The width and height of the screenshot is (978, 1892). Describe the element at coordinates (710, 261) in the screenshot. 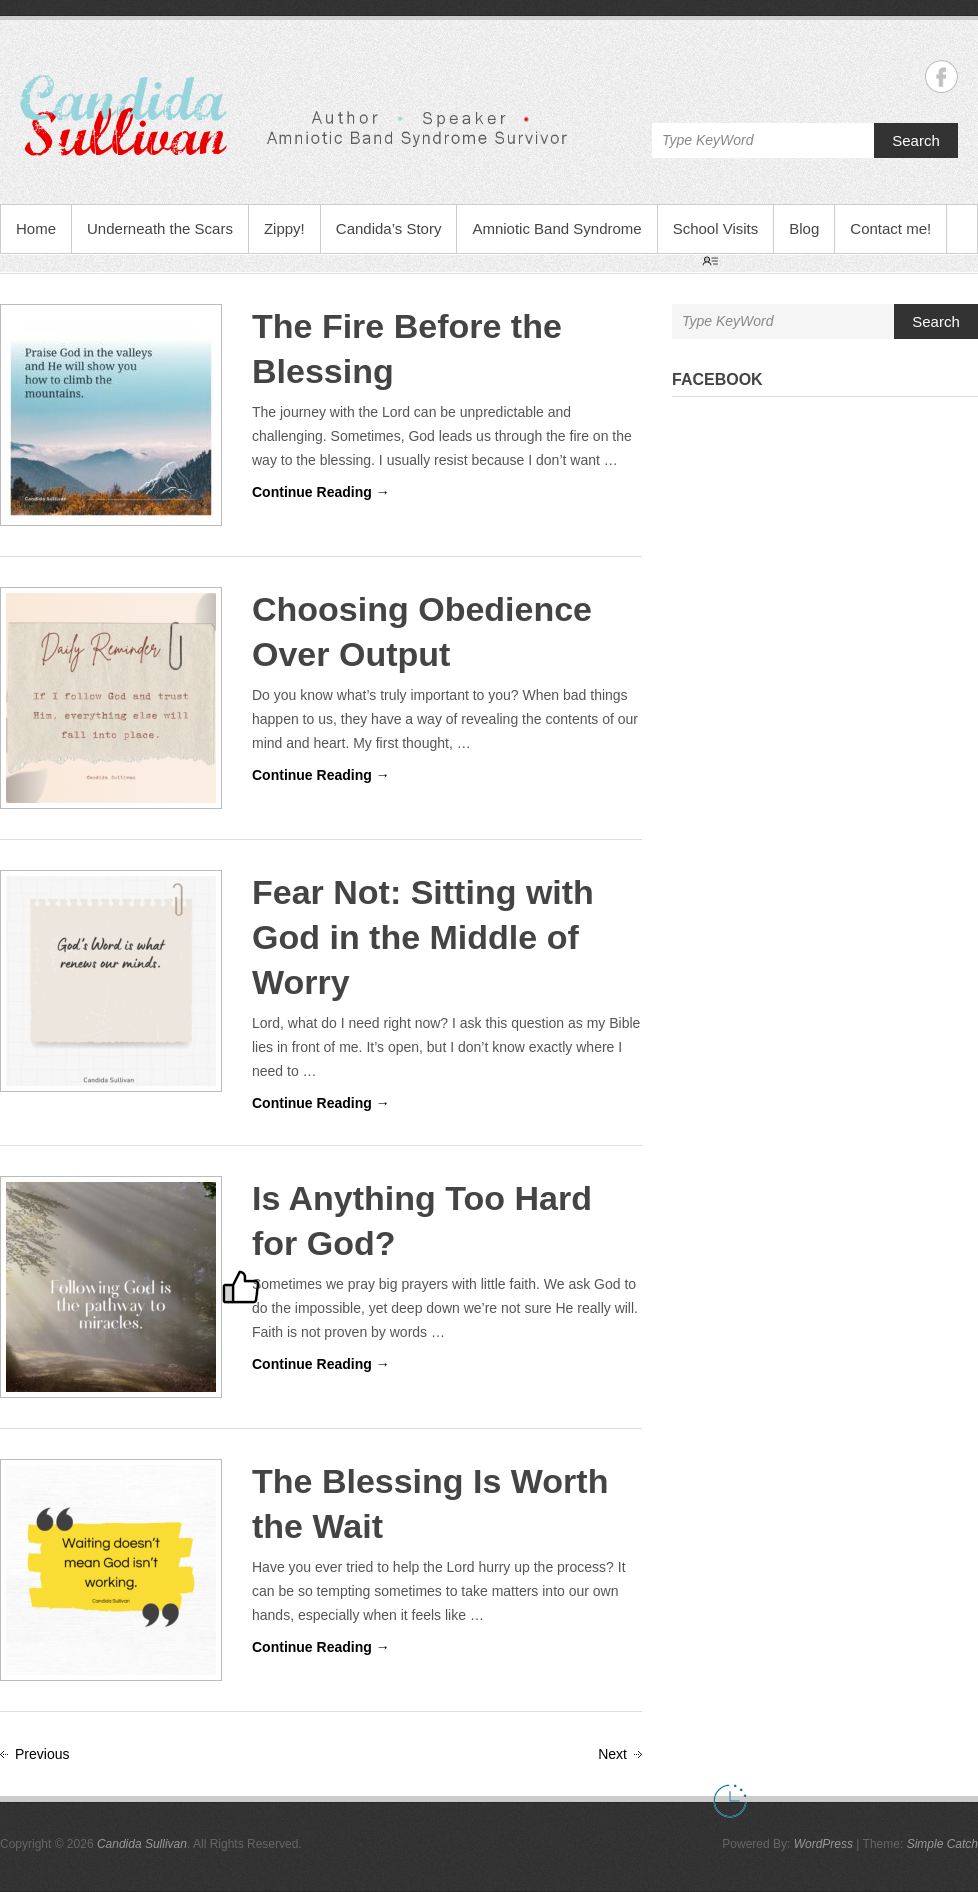

I see `view user directory or contact list` at that location.